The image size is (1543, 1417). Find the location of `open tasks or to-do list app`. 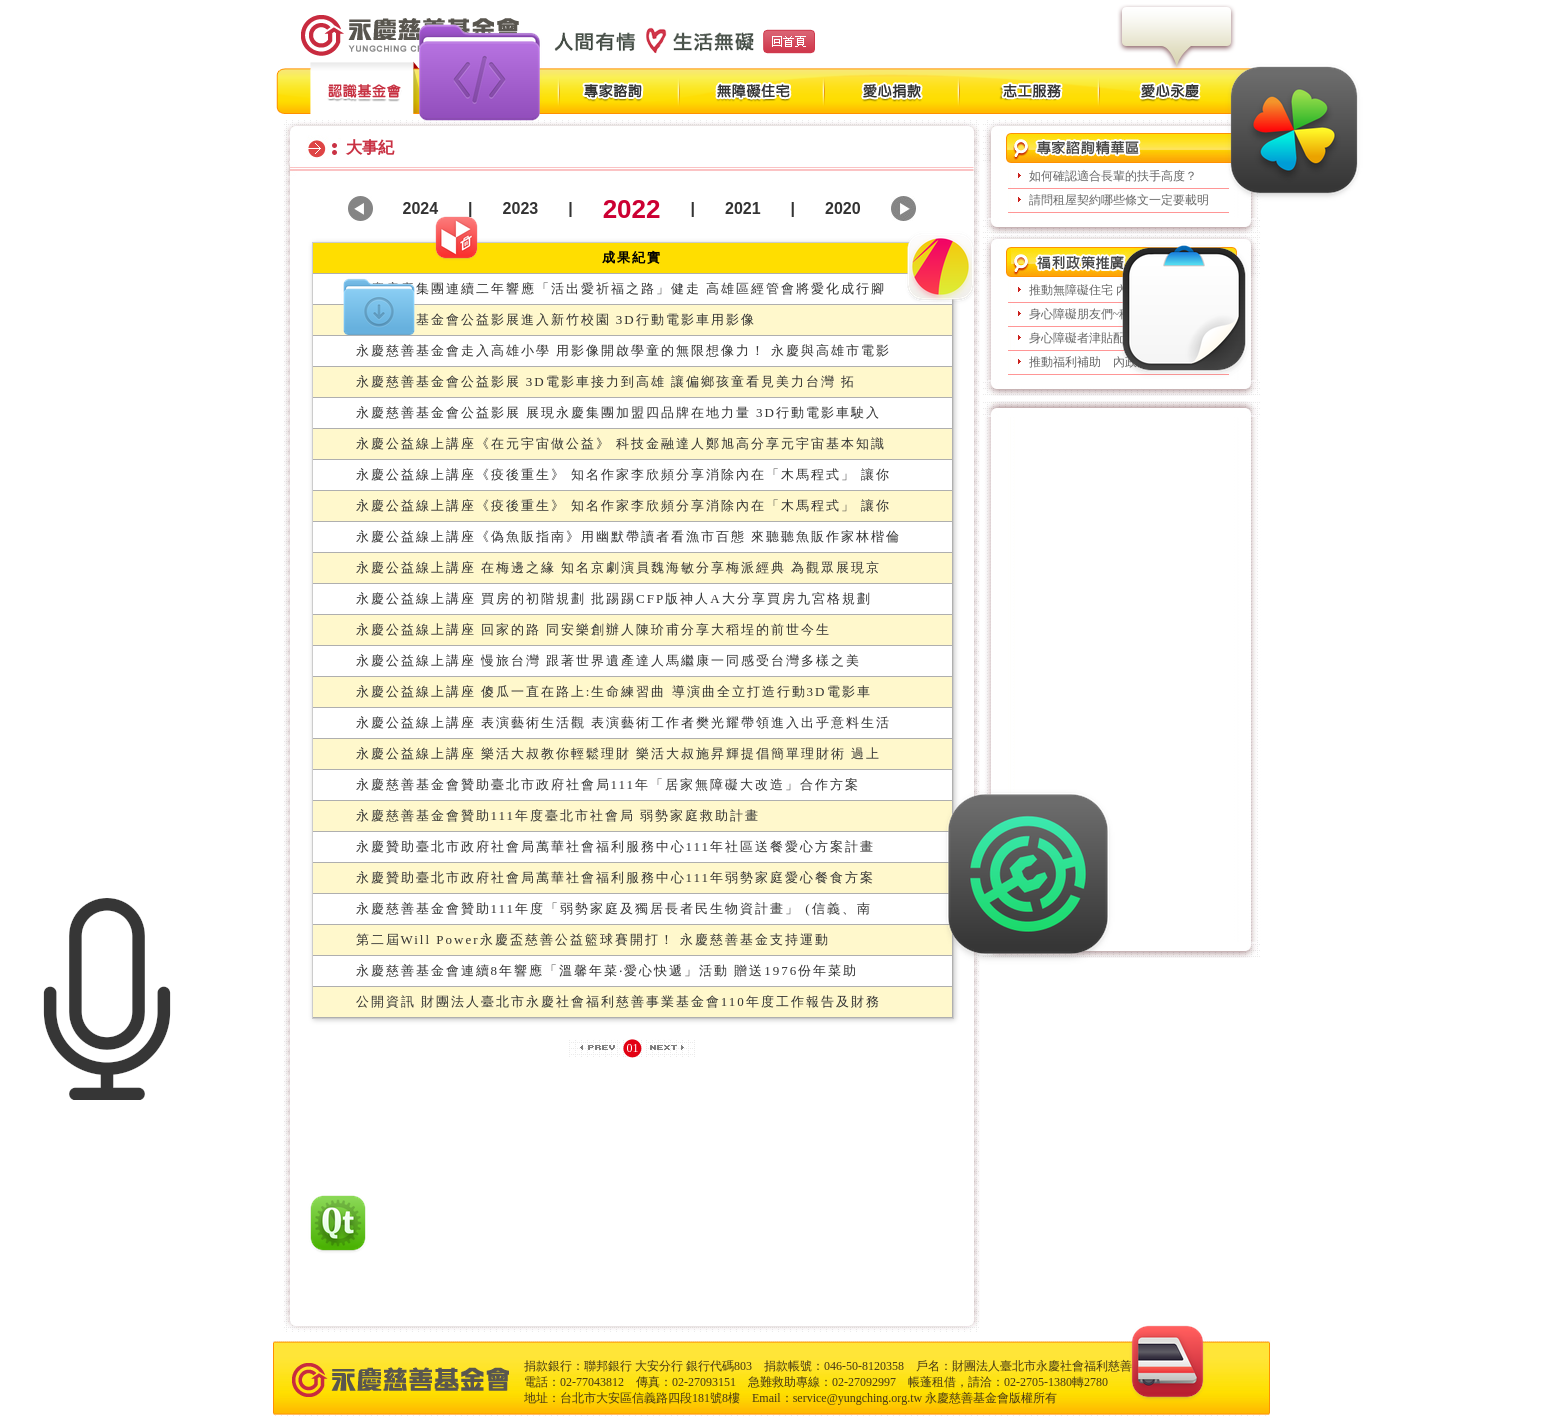

open tasks or to-do list app is located at coordinates (1184, 309).